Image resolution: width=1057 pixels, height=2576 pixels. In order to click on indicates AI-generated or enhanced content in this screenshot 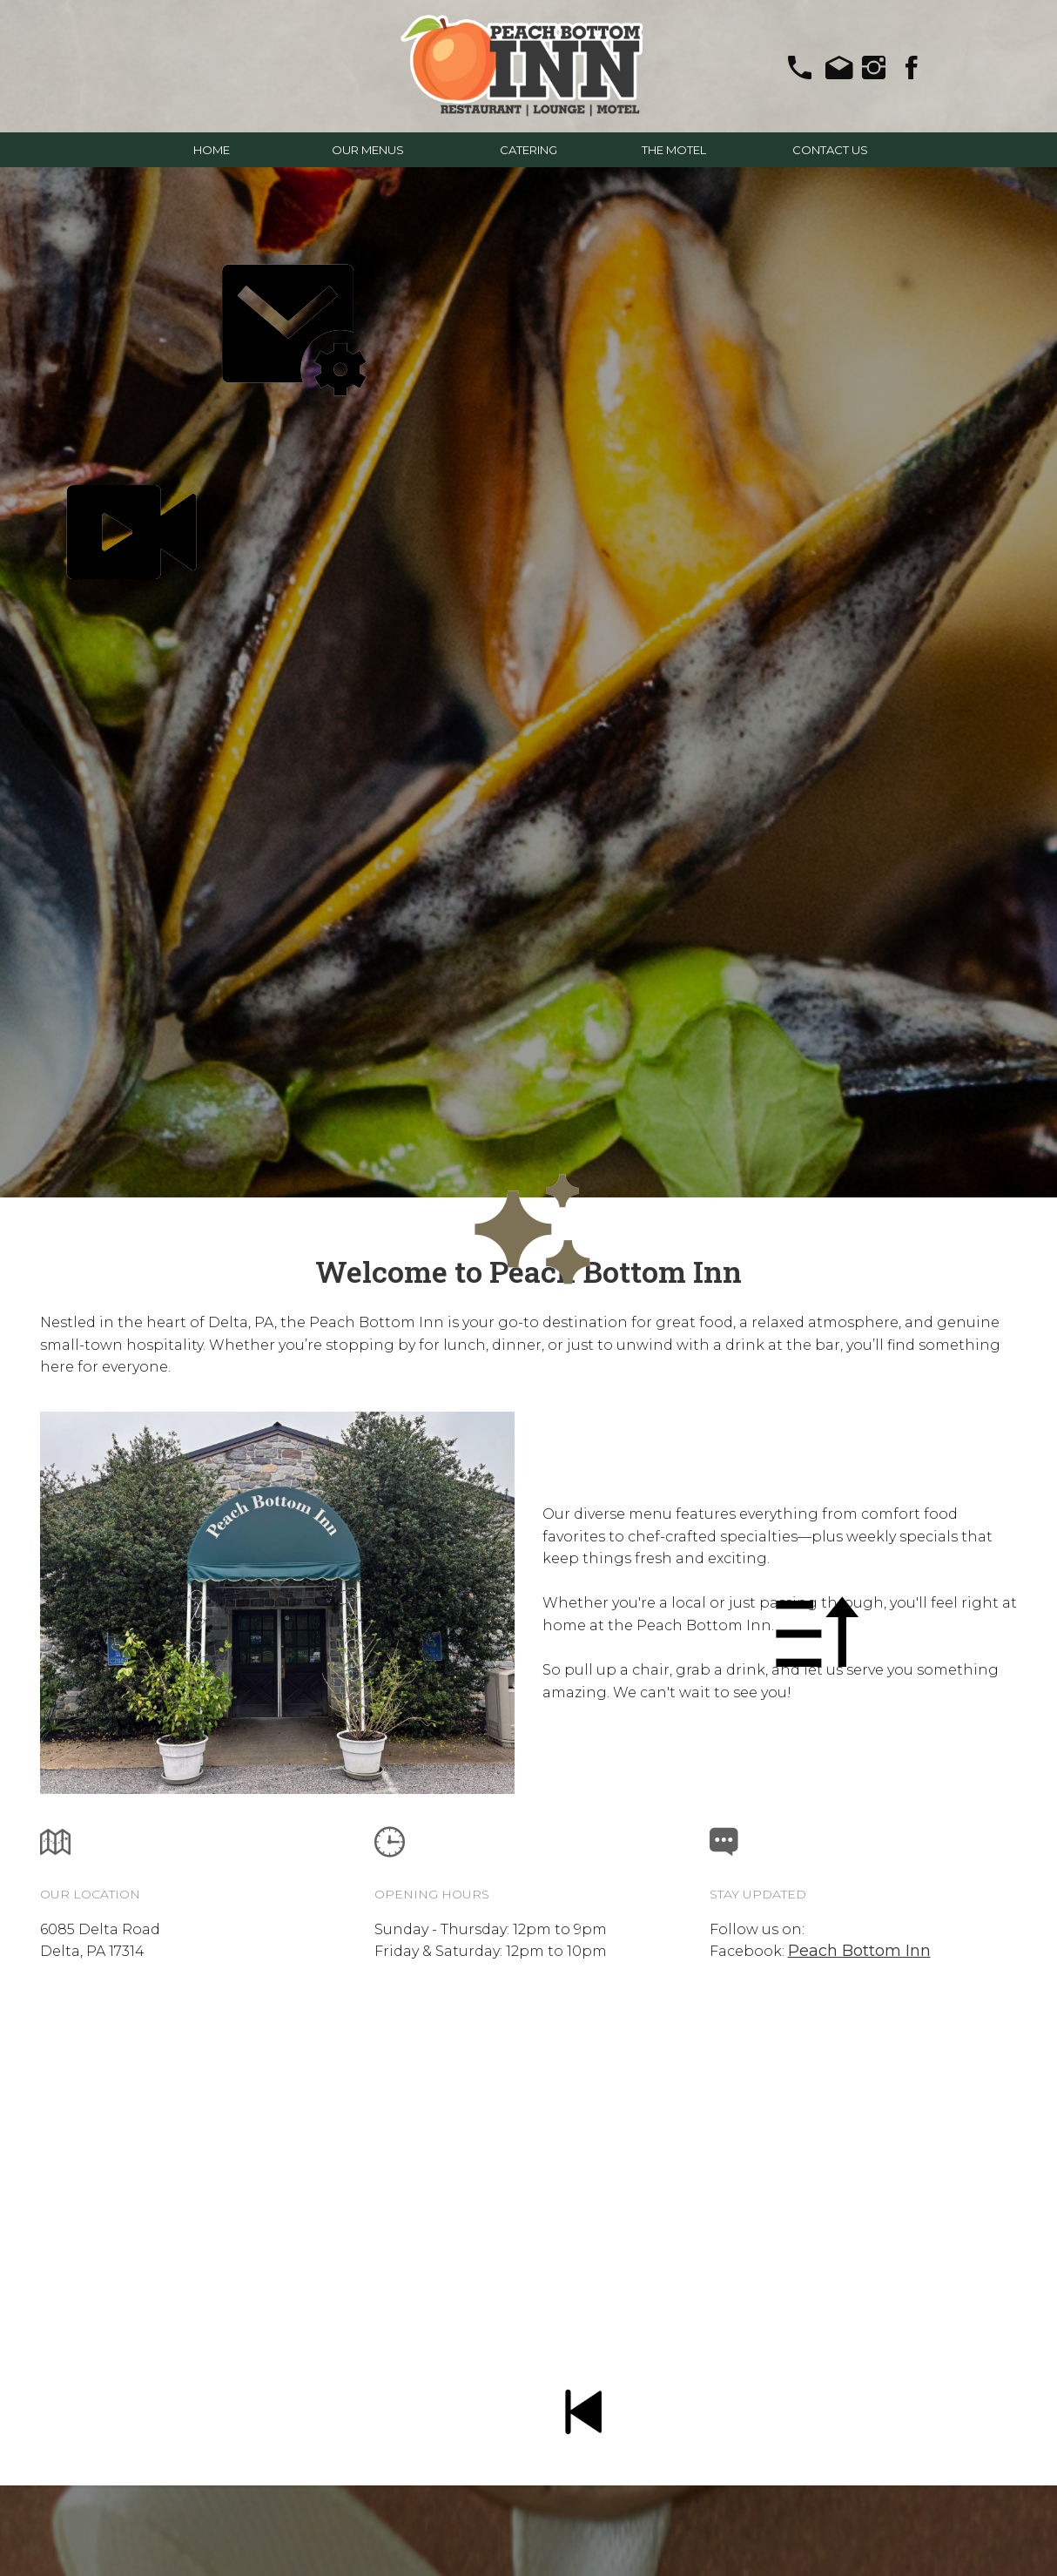, I will do `click(535, 1229)`.